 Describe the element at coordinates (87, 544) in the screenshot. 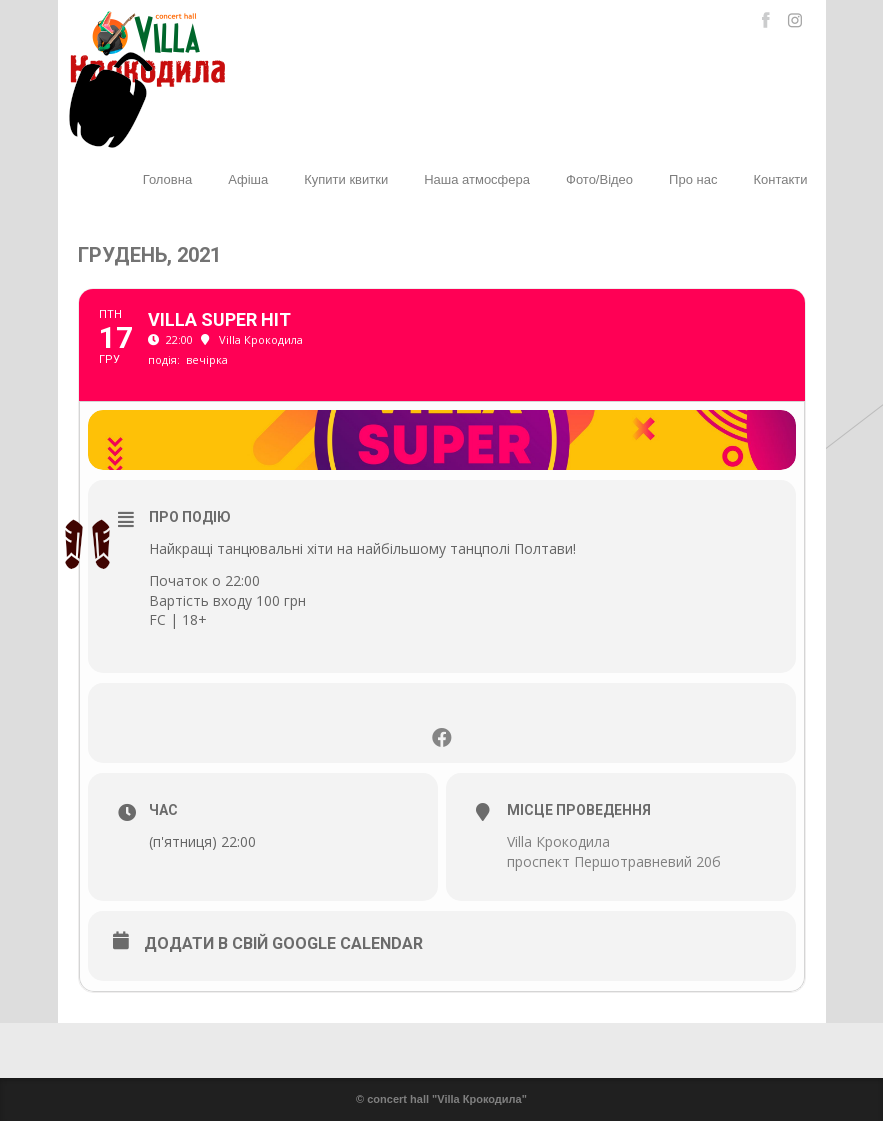

I see `equip leg armor to your character` at that location.